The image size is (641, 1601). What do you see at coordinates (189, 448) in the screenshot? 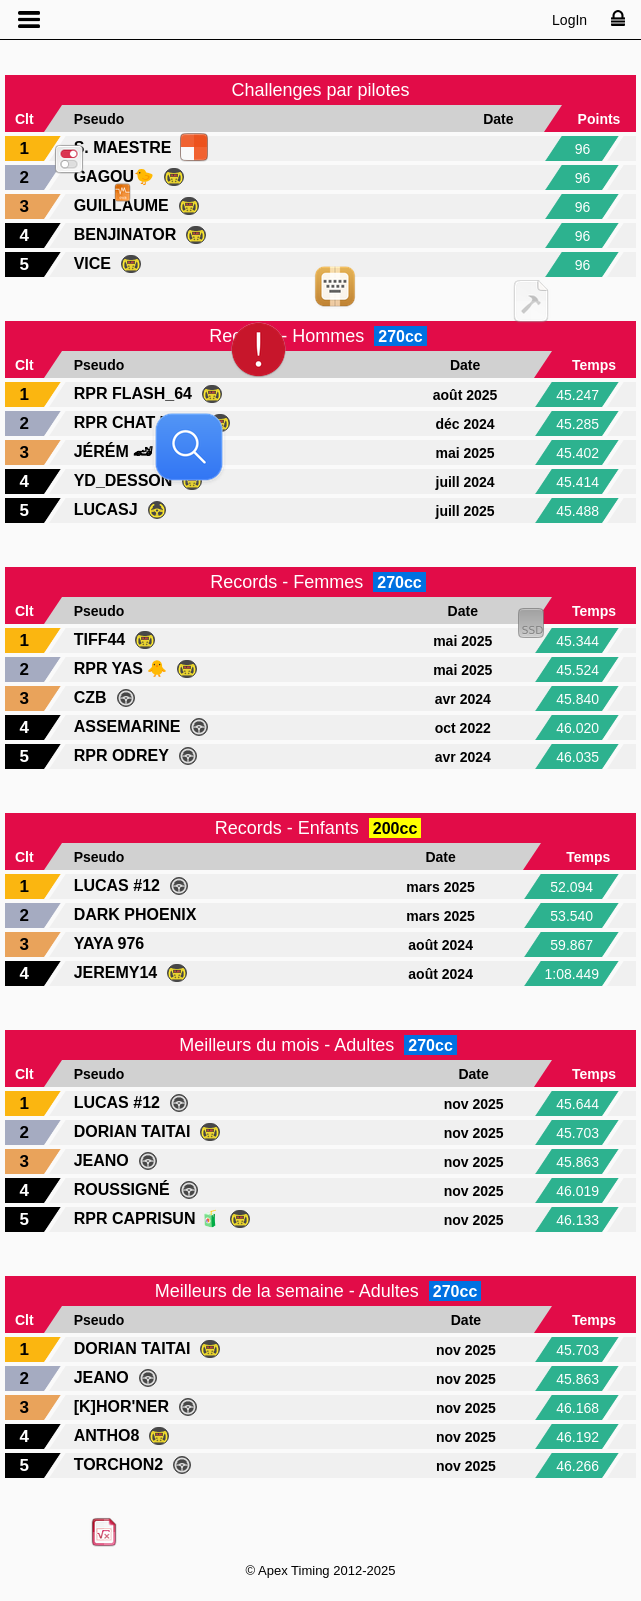
I see `open search preferences or settings` at bounding box center [189, 448].